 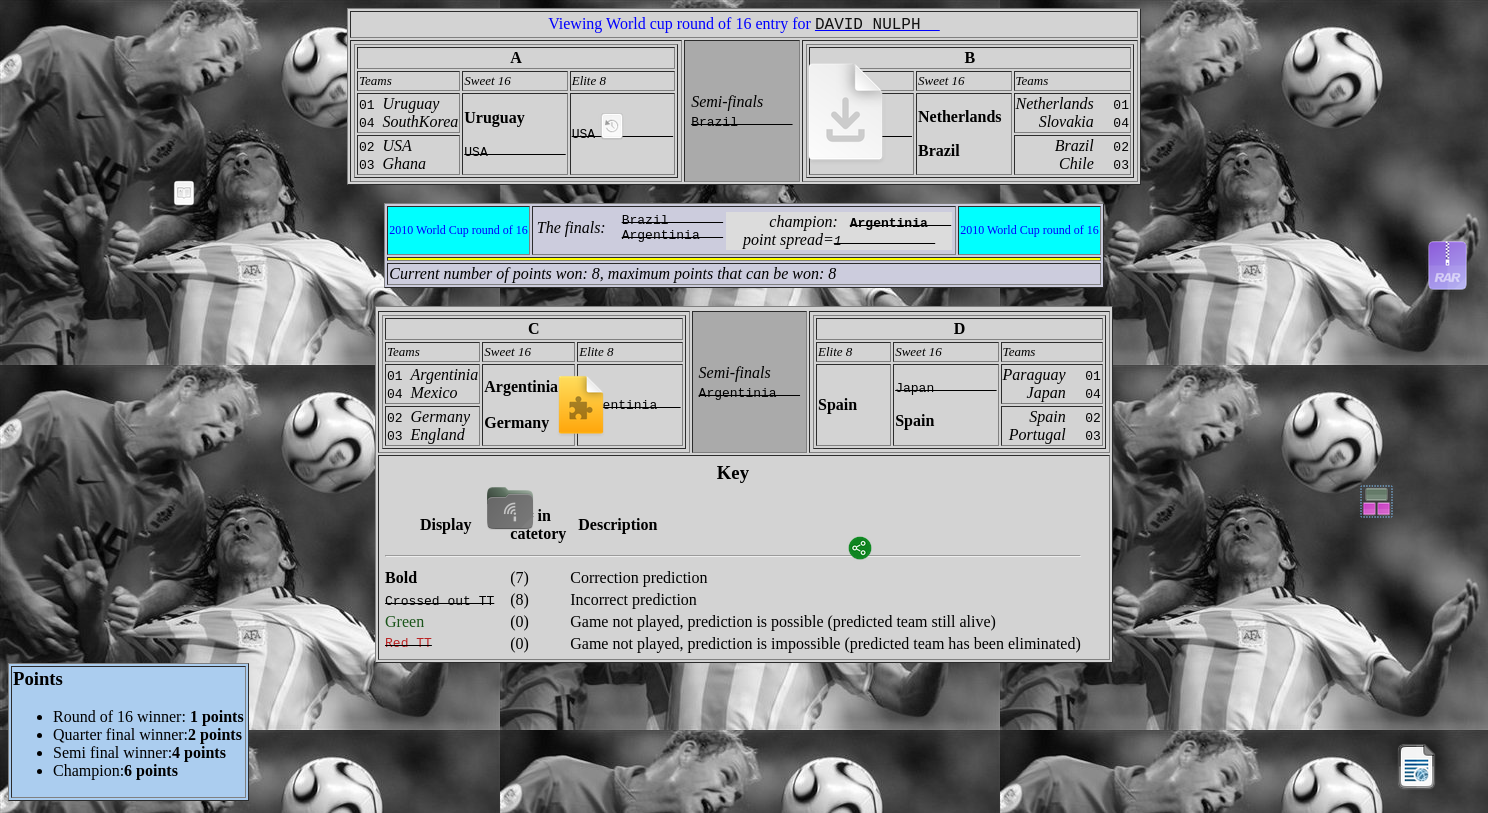 I want to click on indicates a shared file or folder, so click(x=860, y=548).